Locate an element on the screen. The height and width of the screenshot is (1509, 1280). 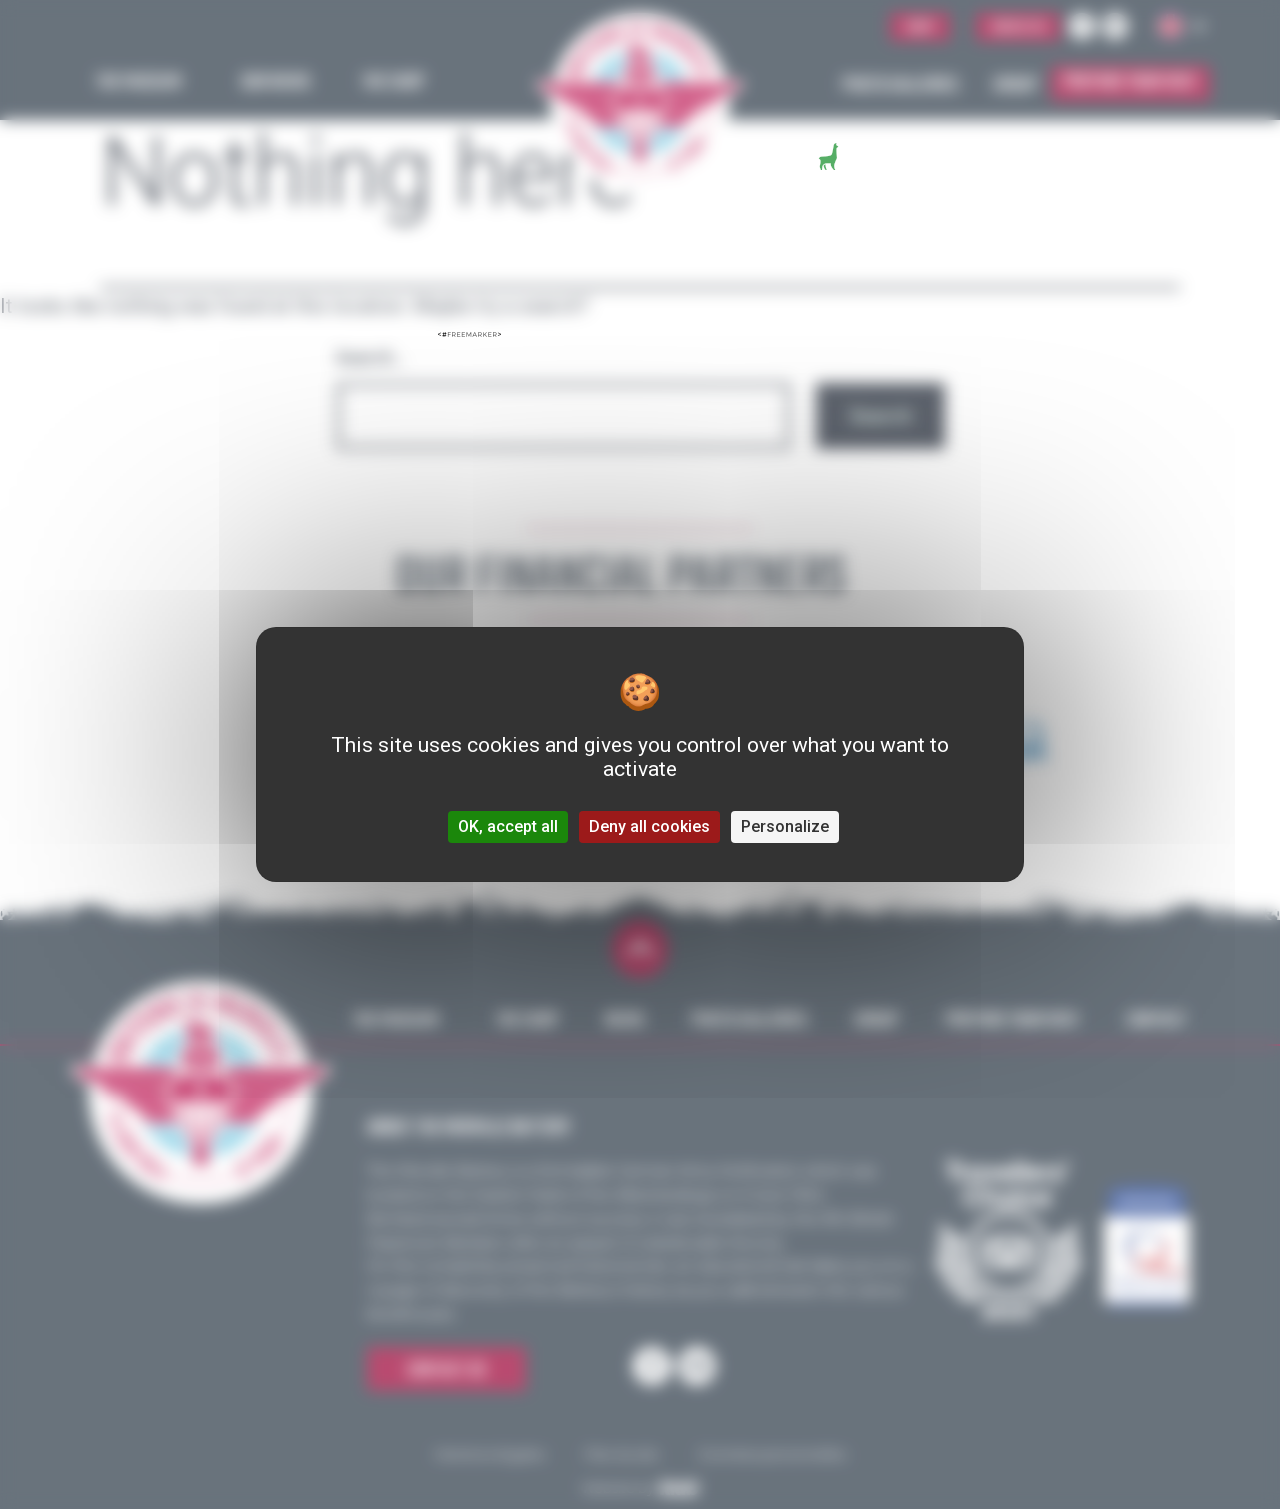
apache freemarker template engine logo is located at coordinates (469, 334).